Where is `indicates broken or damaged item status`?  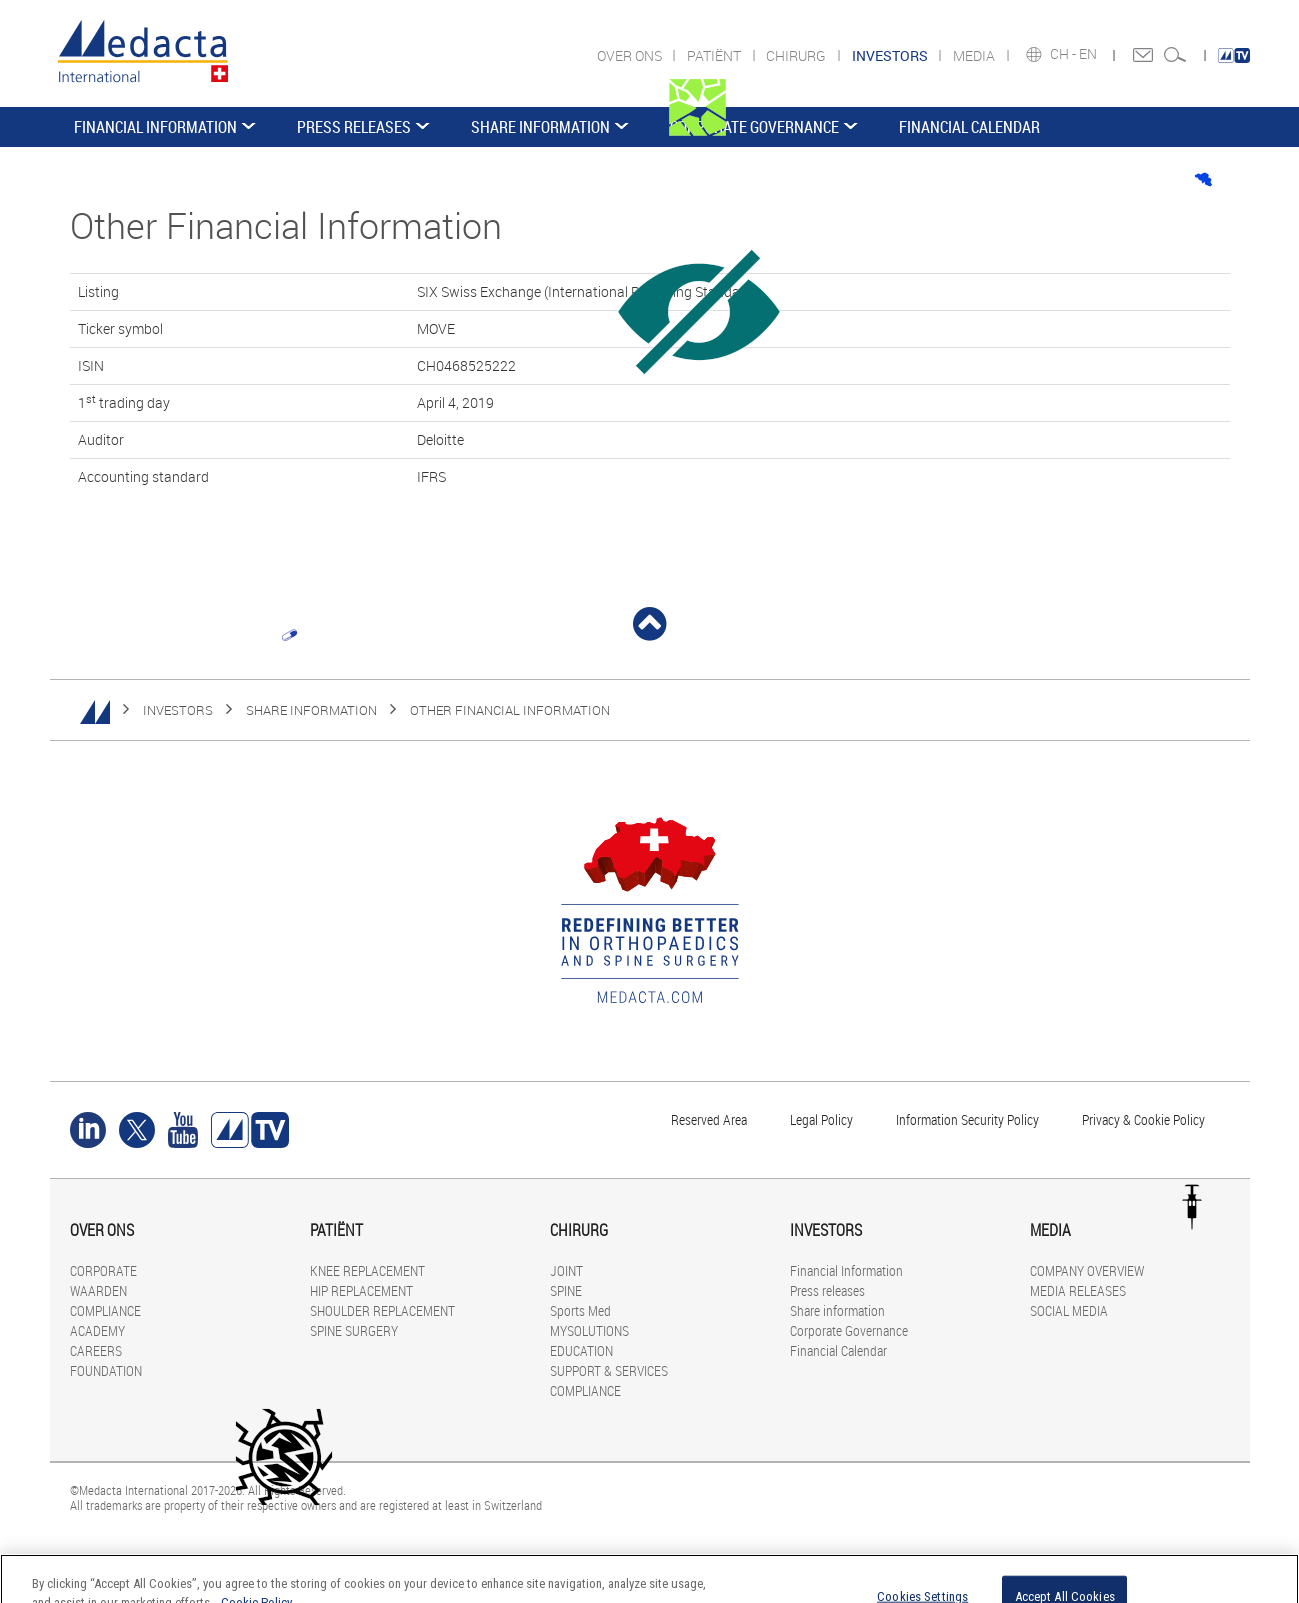
indicates broken or damaged item status is located at coordinates (697, 107).